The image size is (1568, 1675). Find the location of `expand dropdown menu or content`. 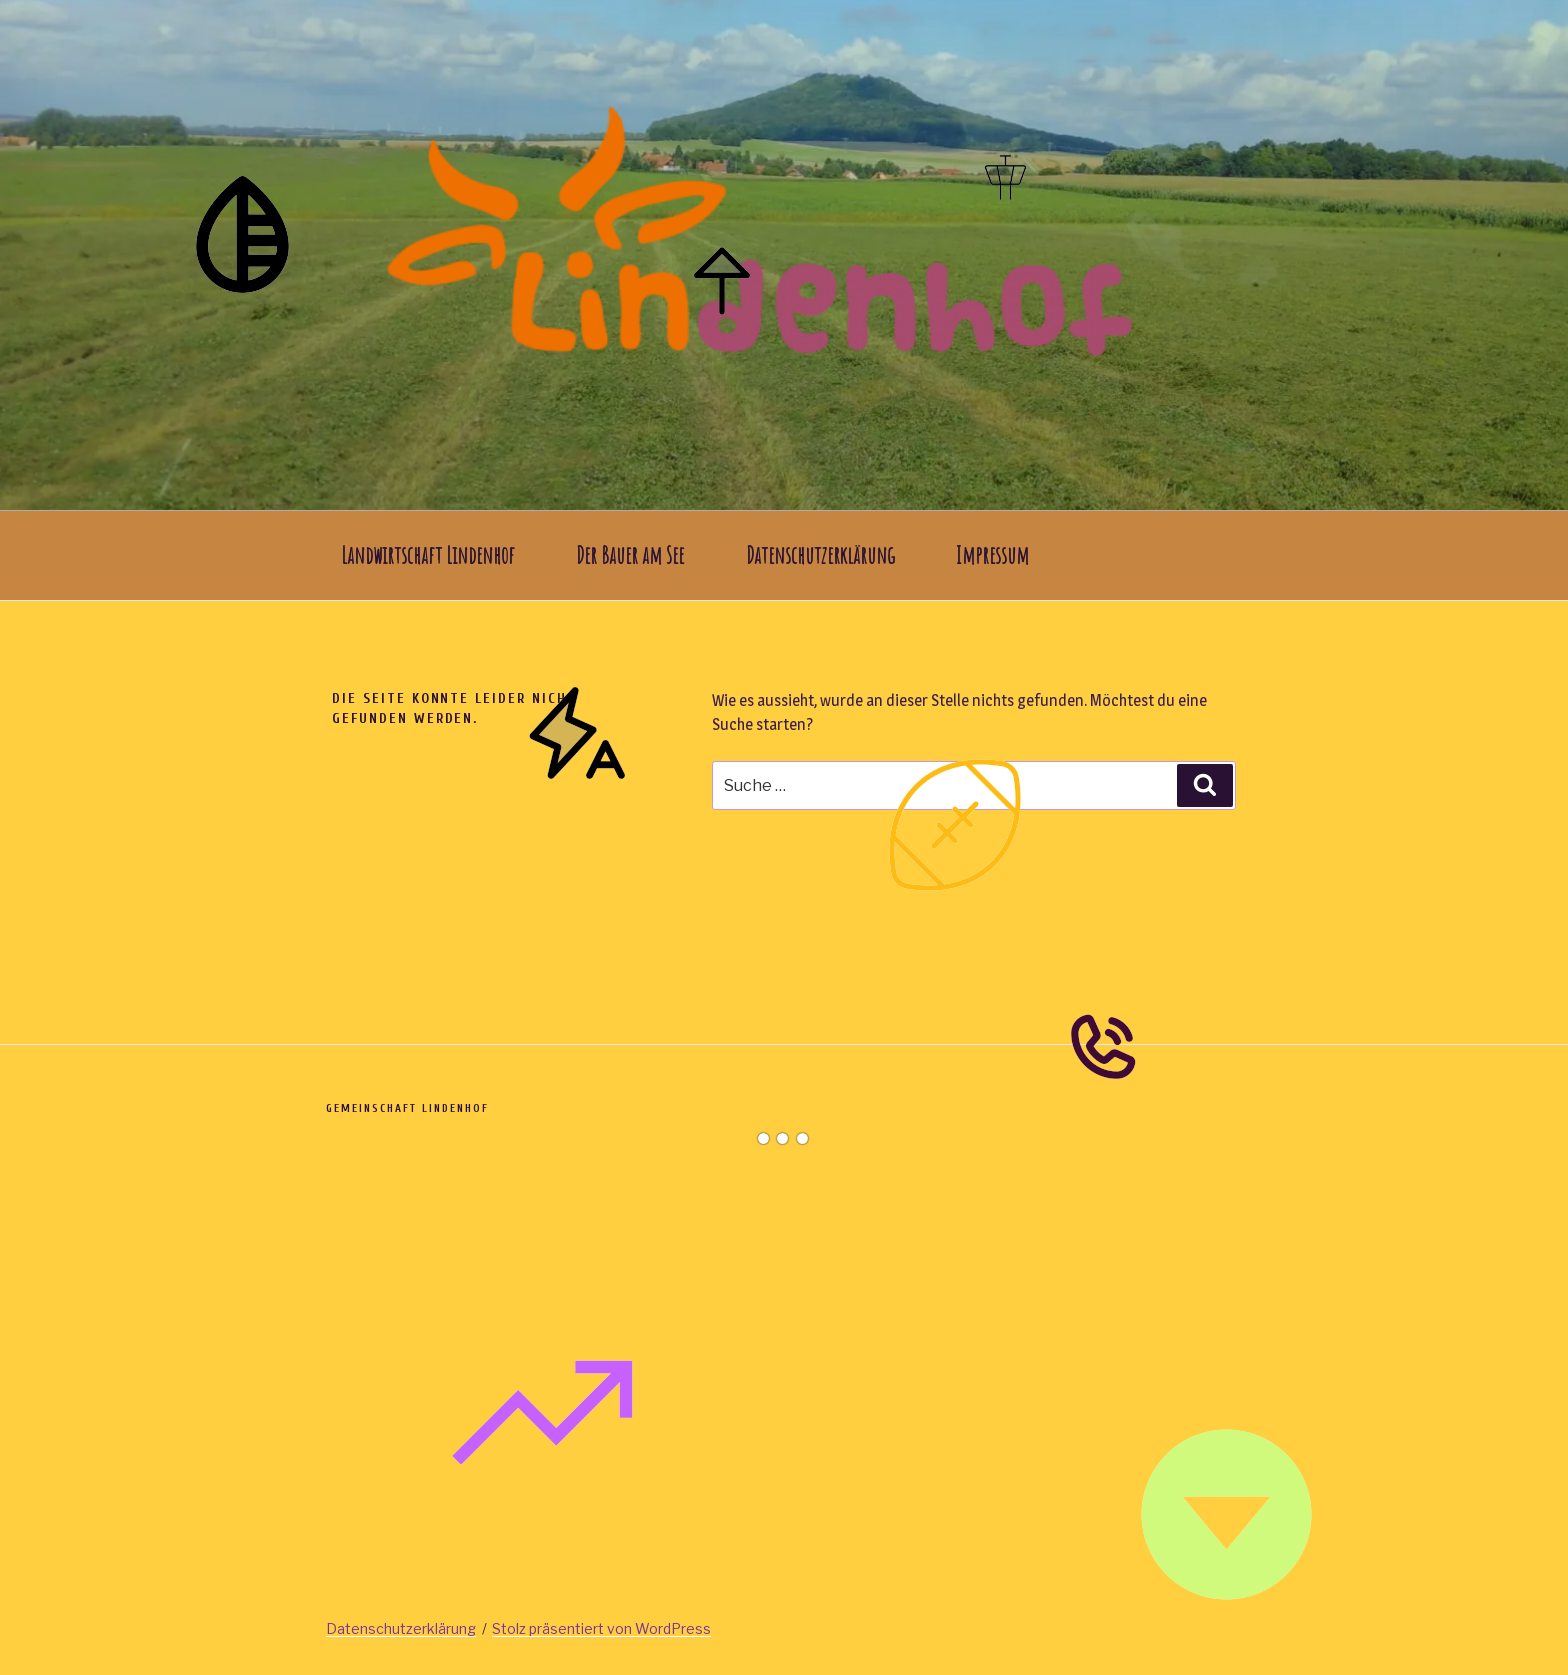

expand dropdown menu or content is located at coordinates (1226, 1514).